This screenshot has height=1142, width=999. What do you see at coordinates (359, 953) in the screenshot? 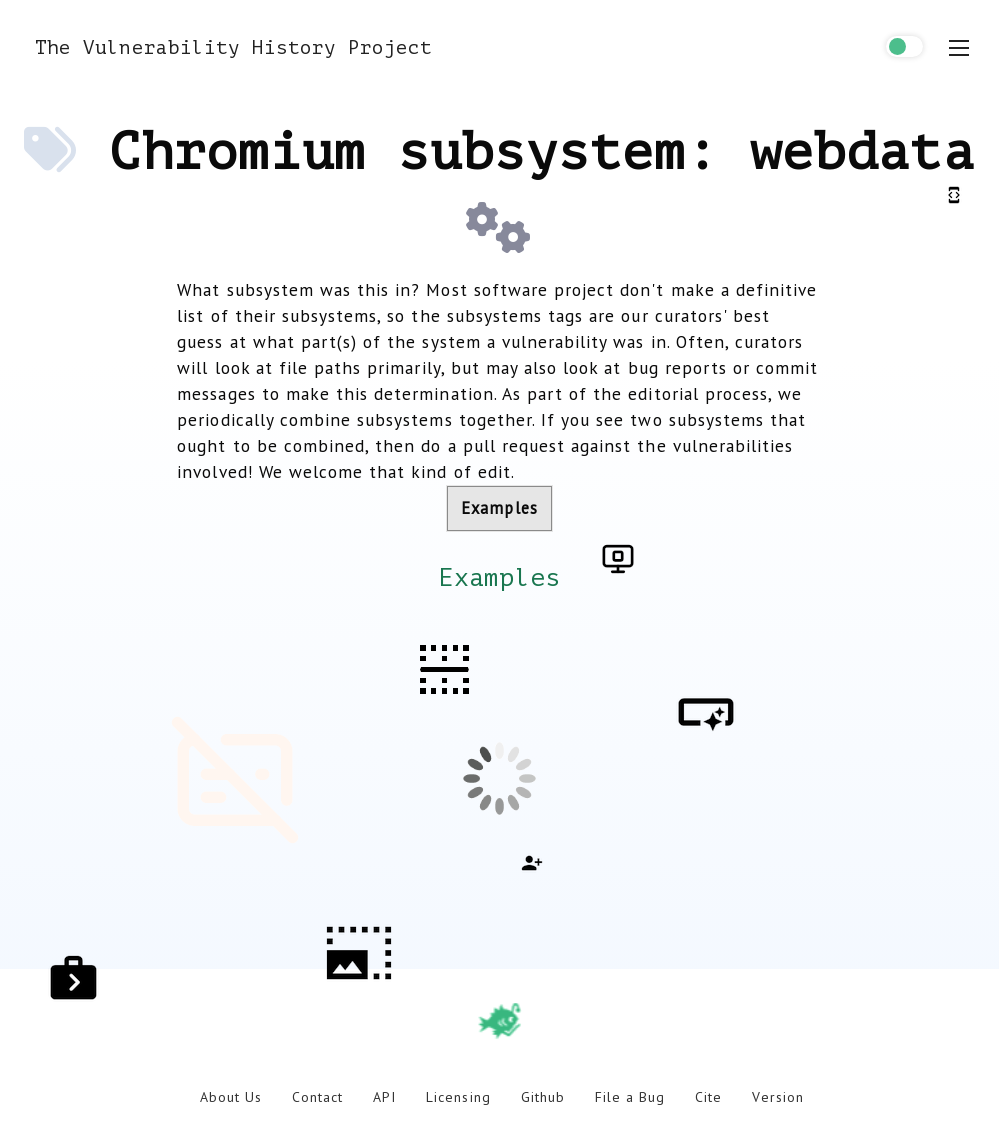
I see `resize image to large format` at bounding box center [359, 953].